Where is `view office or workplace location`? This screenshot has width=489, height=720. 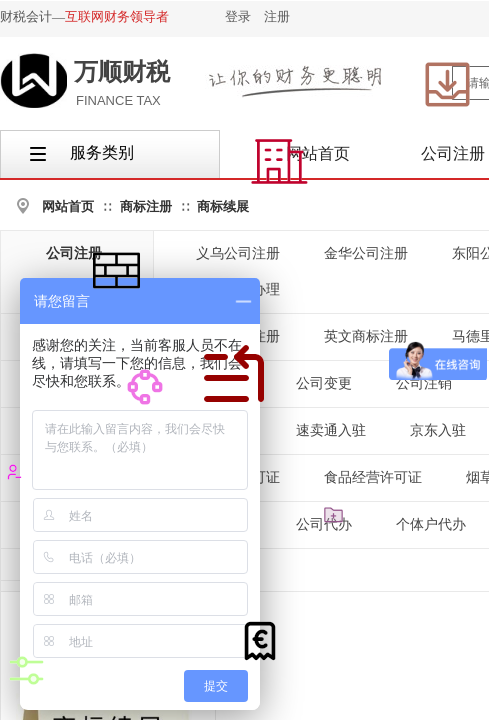
view office or workplace location is located at coordinates (277, 161).